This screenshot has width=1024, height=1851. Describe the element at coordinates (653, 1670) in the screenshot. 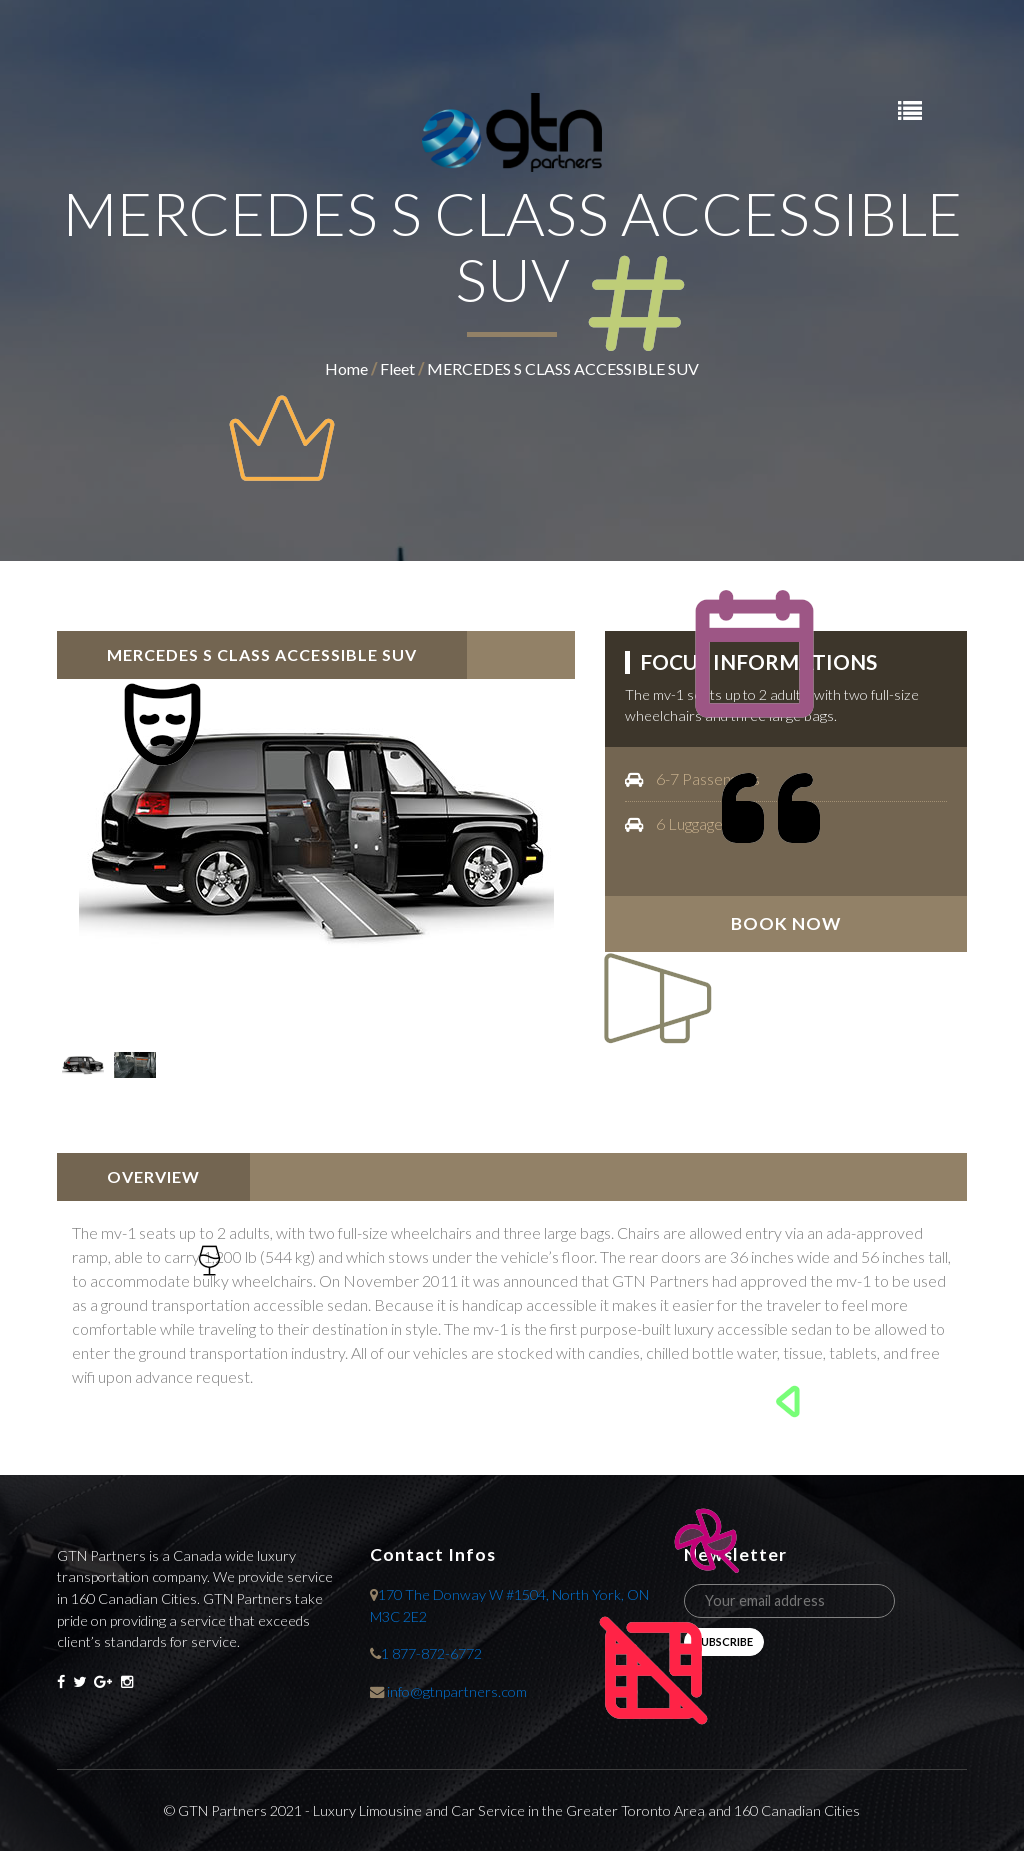

I see `video recording is disabled` at that location.